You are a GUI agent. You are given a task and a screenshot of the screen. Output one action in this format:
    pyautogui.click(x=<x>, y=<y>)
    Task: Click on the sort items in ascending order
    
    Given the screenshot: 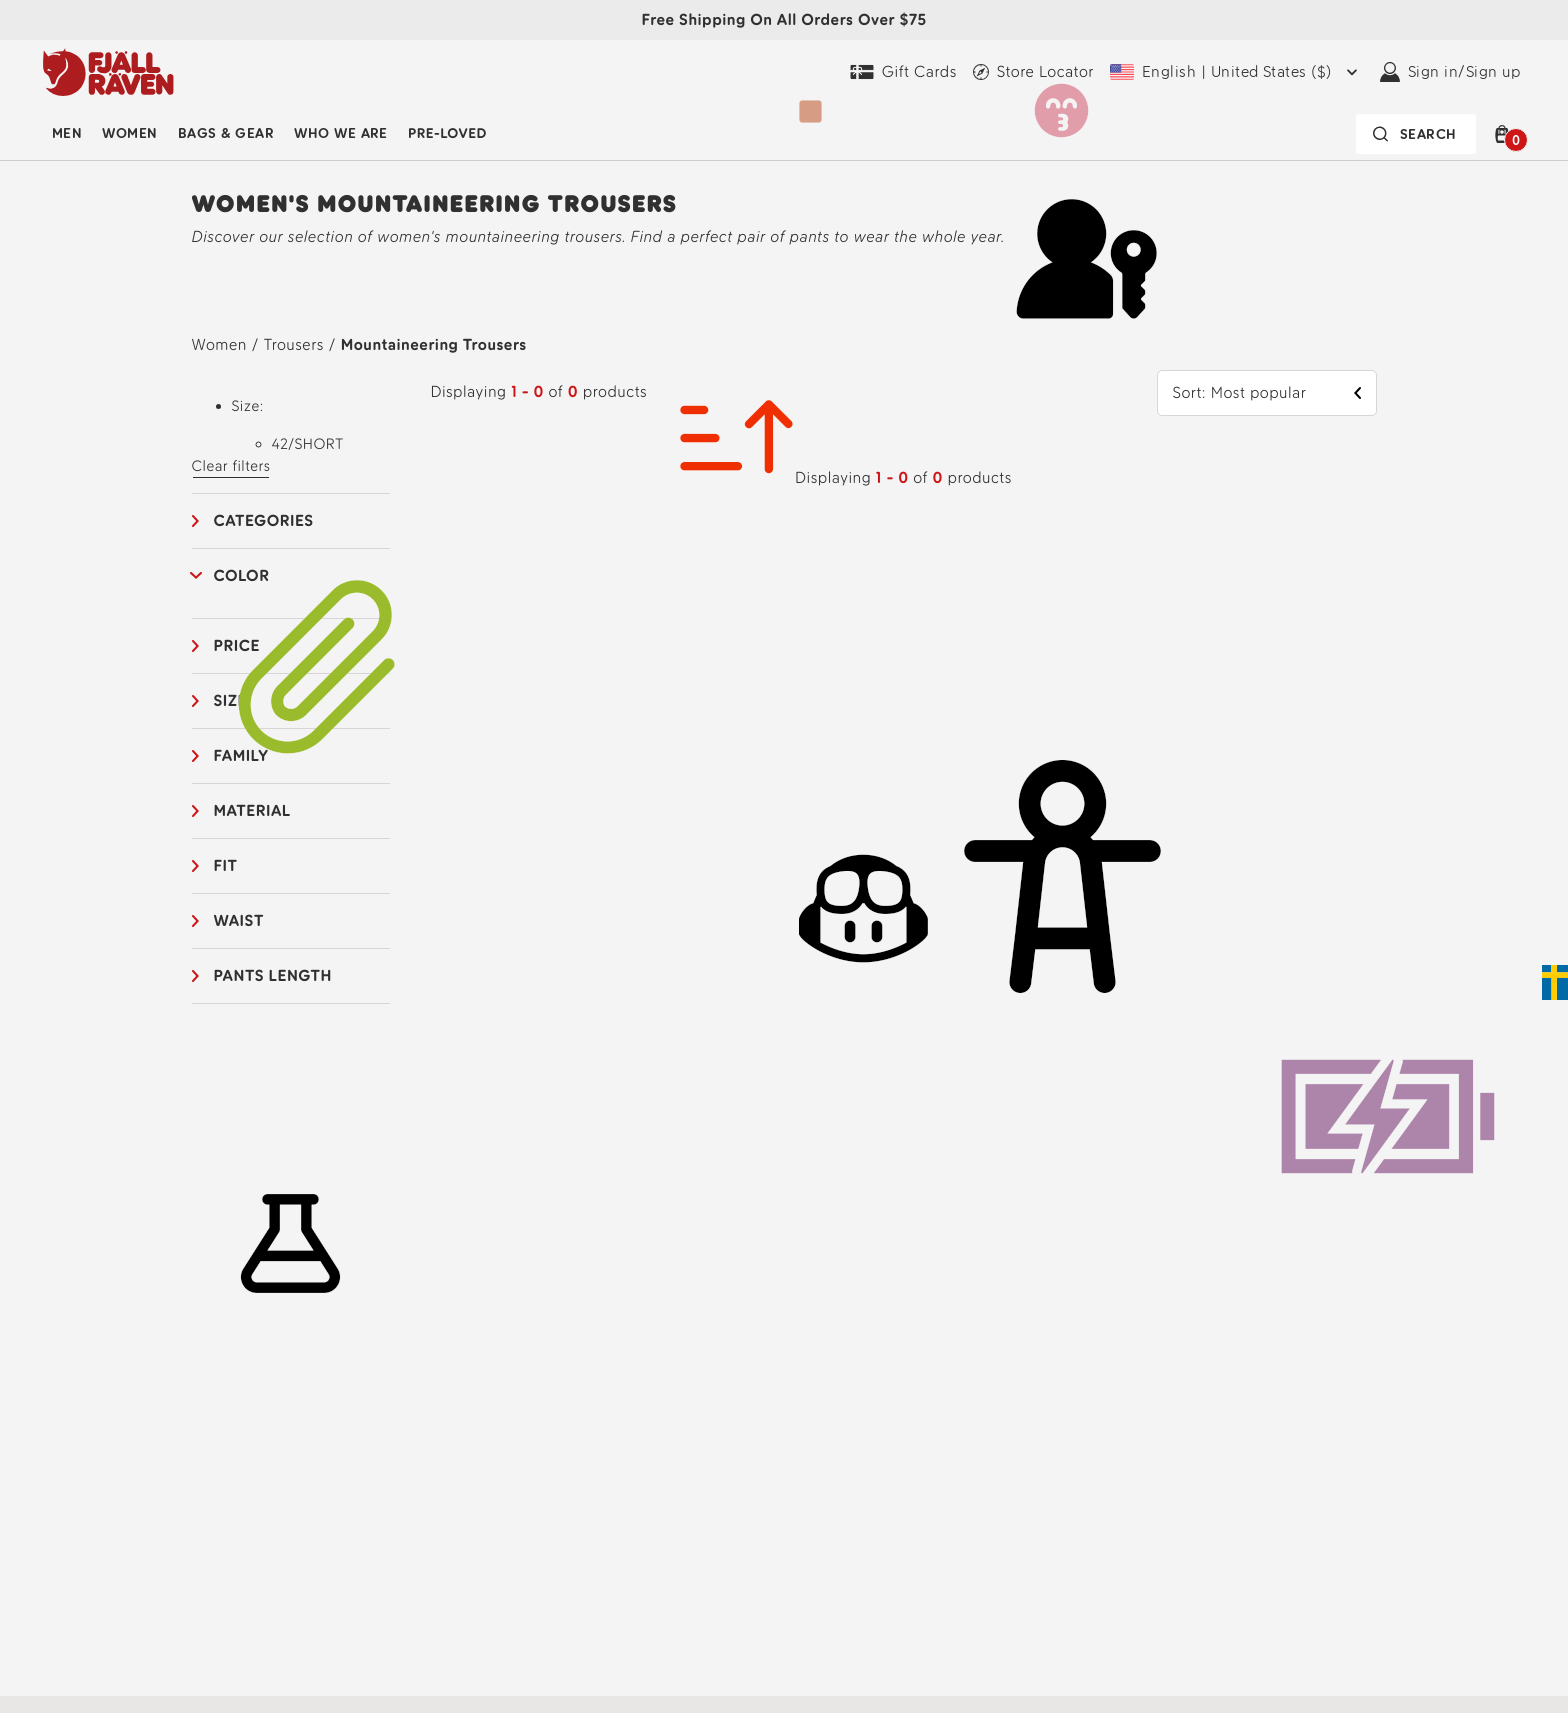 What is the action you would take?
    pyautogui.click(x=736, y=439)
    